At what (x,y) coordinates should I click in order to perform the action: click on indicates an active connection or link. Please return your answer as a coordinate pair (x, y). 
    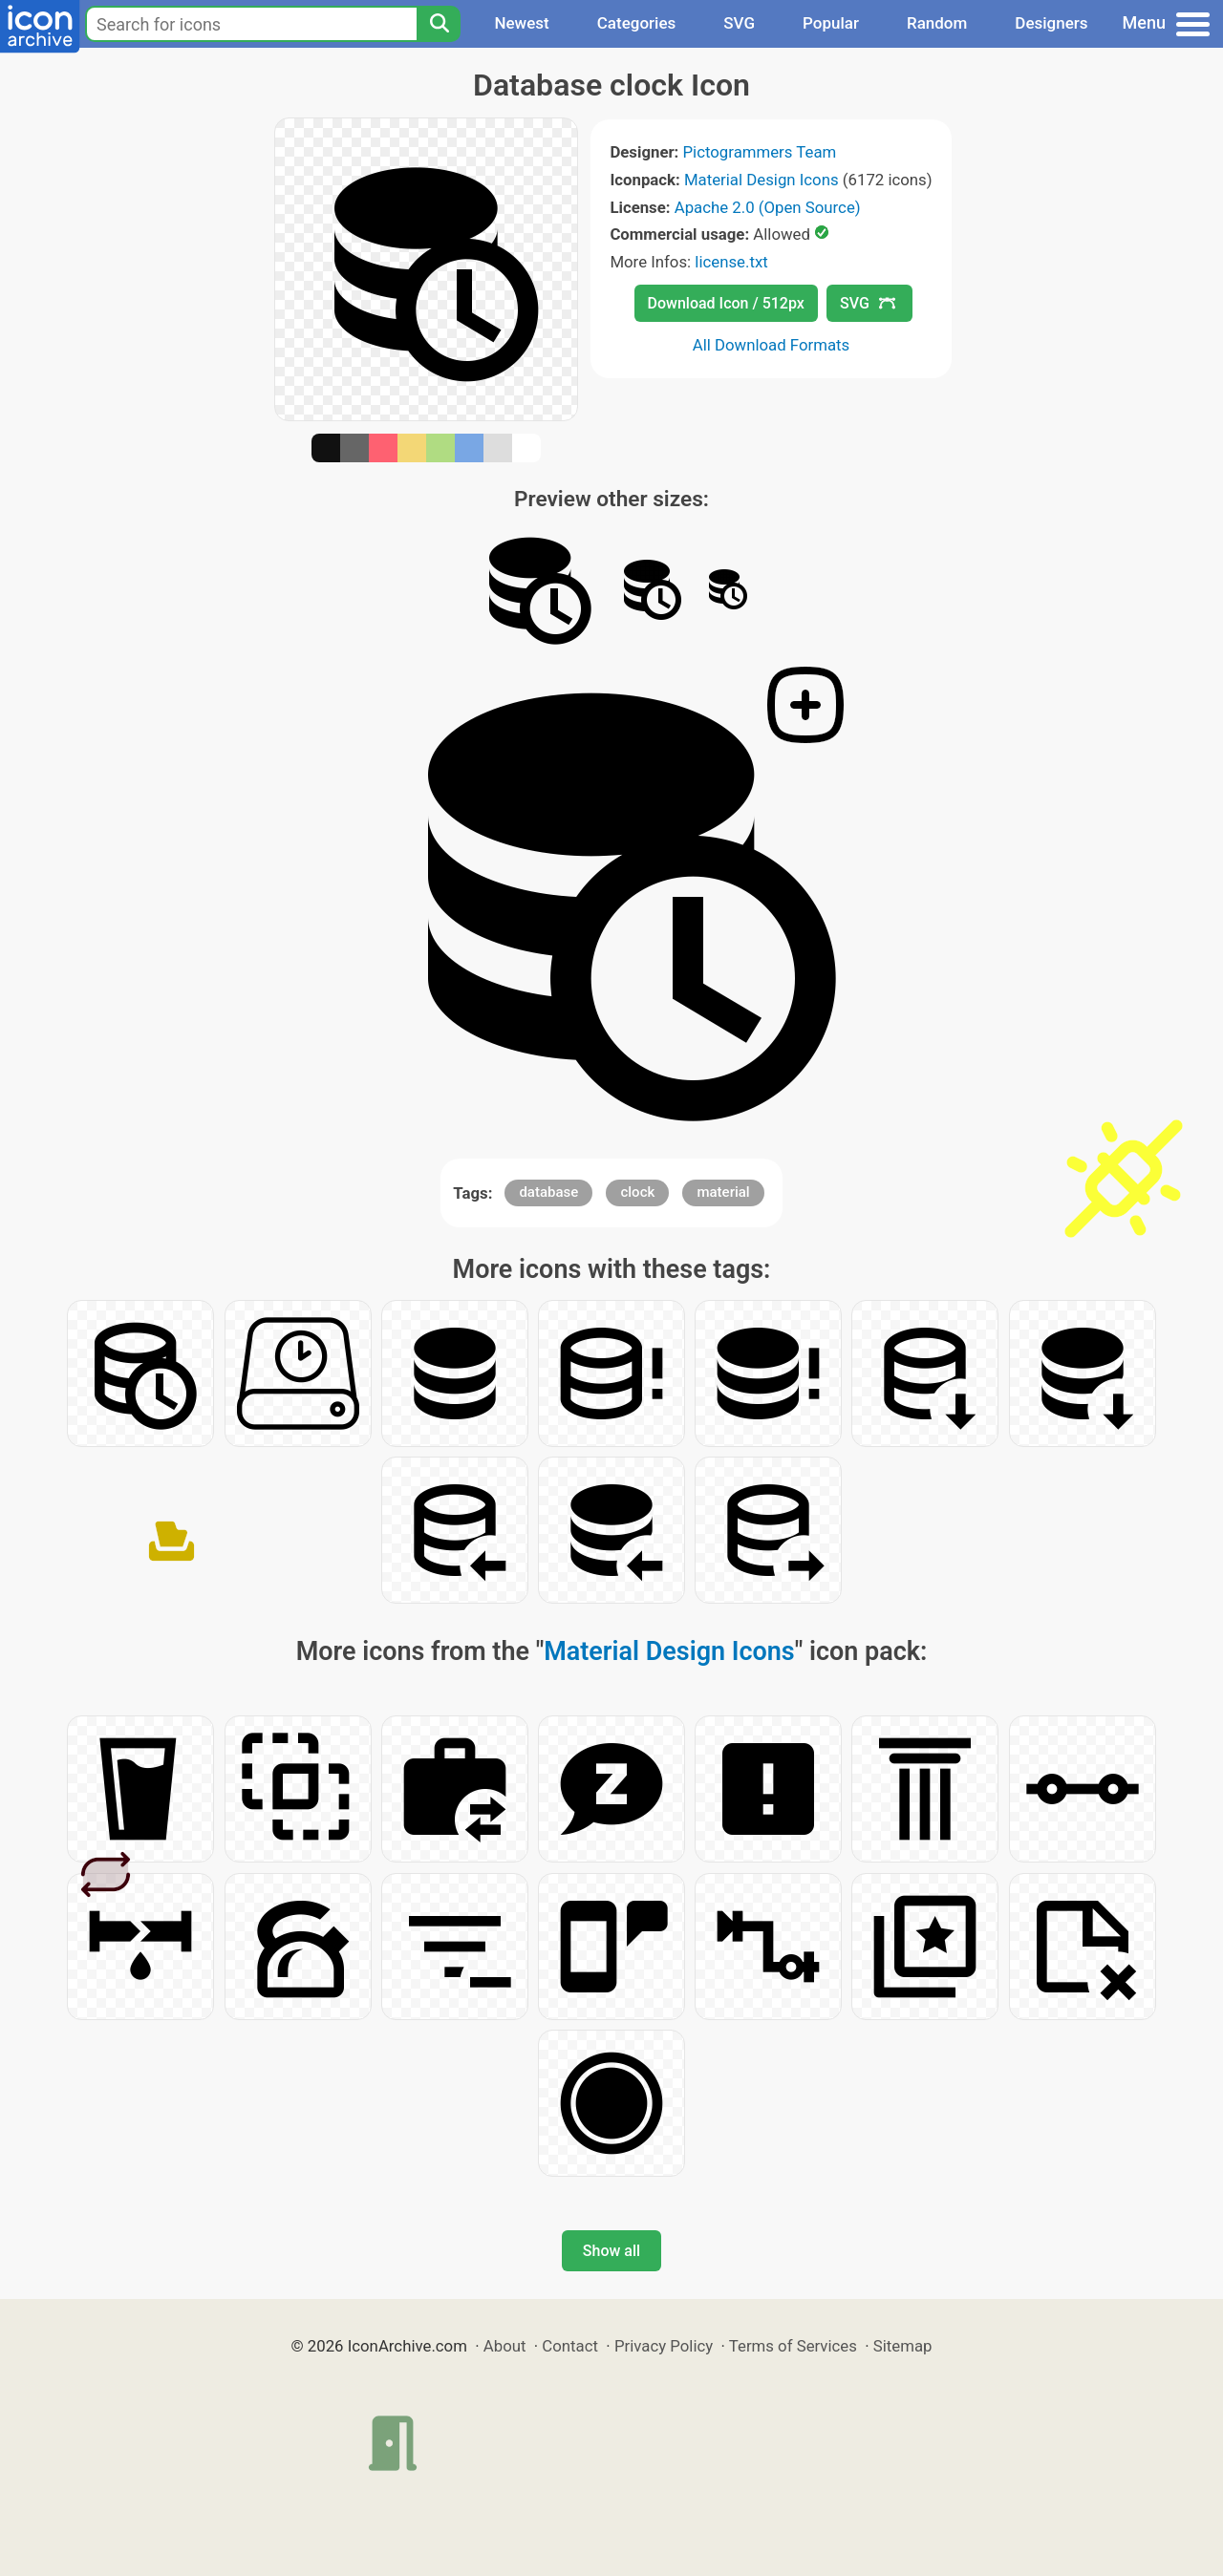
    Looking at the image, I should click on (1124, 1179).